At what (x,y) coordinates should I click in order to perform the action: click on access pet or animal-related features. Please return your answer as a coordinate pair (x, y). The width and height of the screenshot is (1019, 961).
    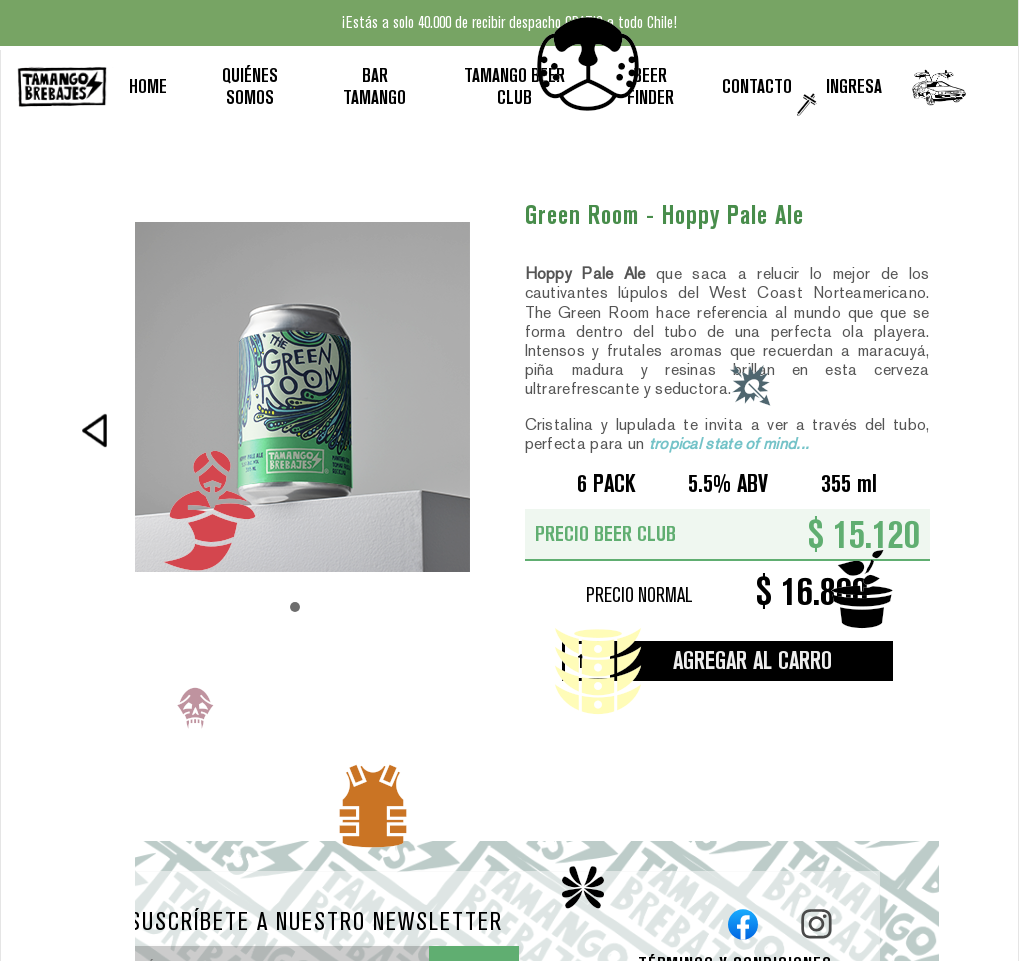
    Looking at the image, I should click on (588, 64).